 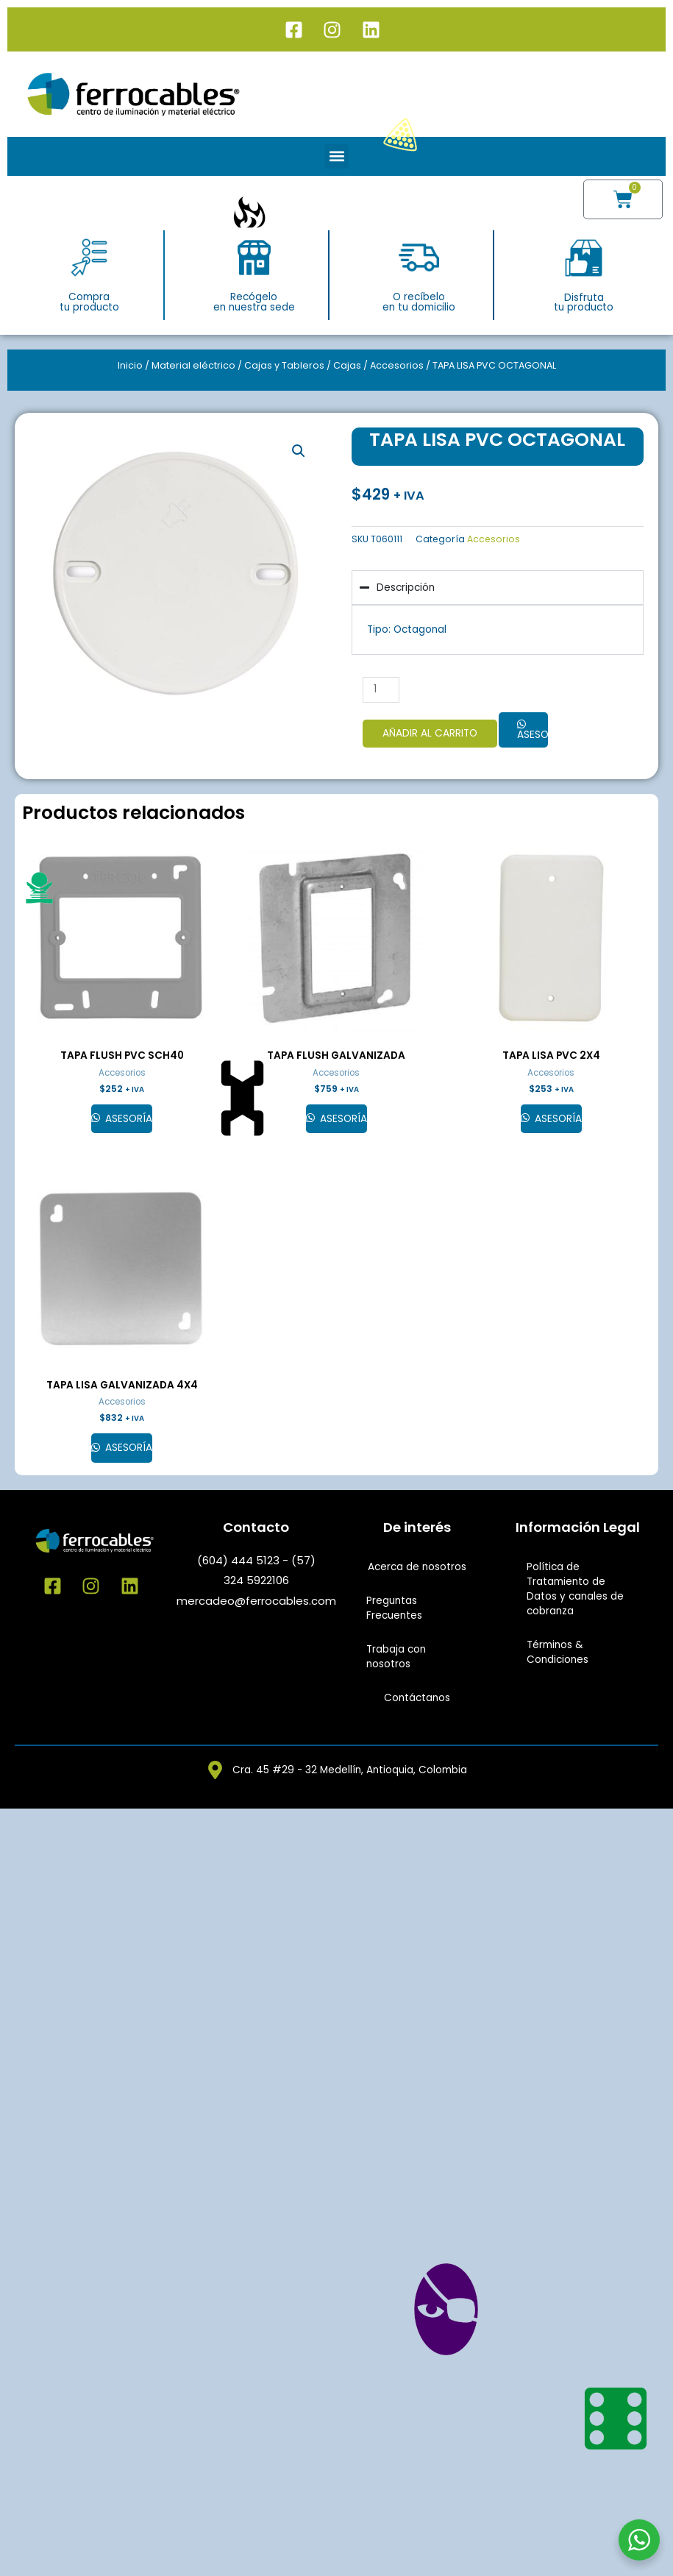 I want to click on roll the dice in a game, so click(x=616, y=2419).